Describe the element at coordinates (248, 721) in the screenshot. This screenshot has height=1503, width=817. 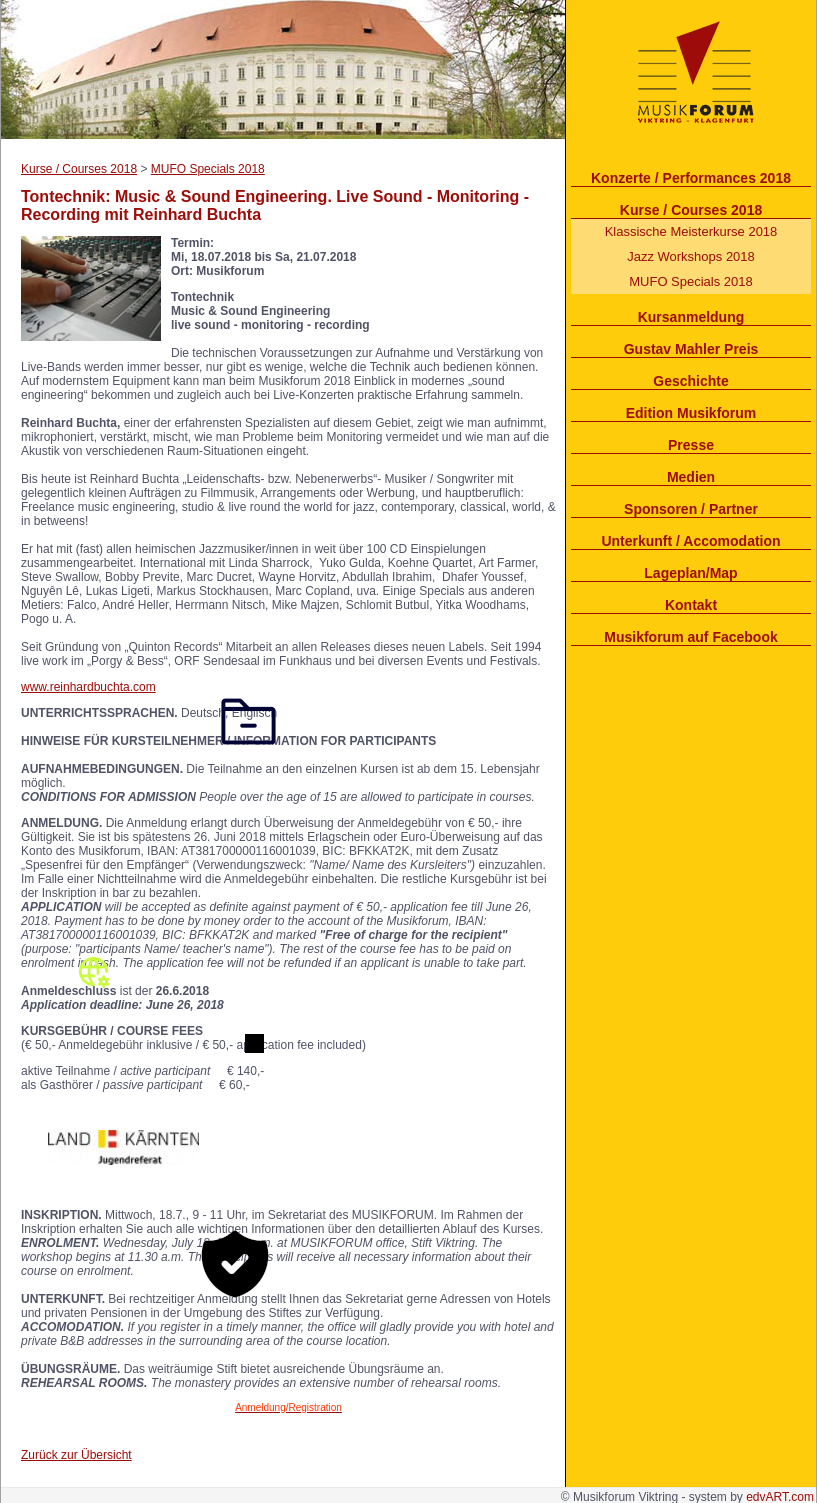
I see `remove a file or item from this folder` at that location.